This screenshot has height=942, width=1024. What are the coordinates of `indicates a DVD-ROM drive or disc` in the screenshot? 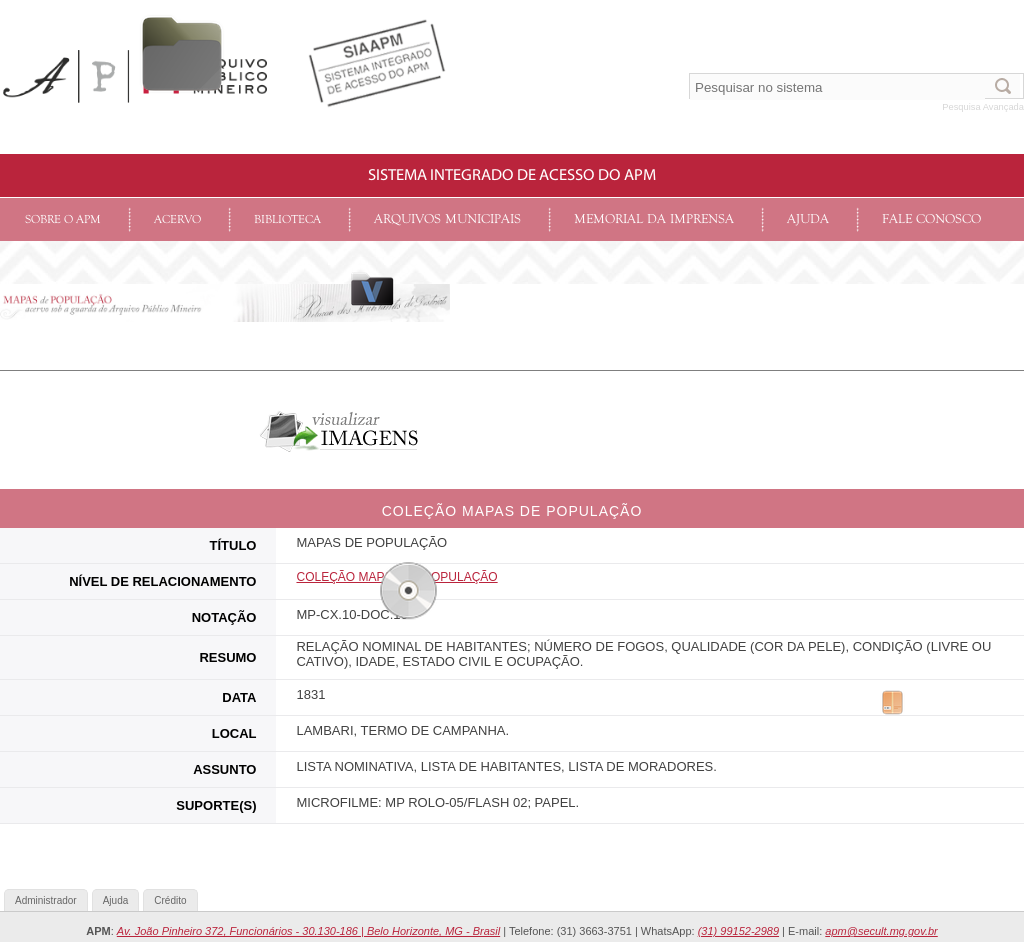 It's located at (408, 590).